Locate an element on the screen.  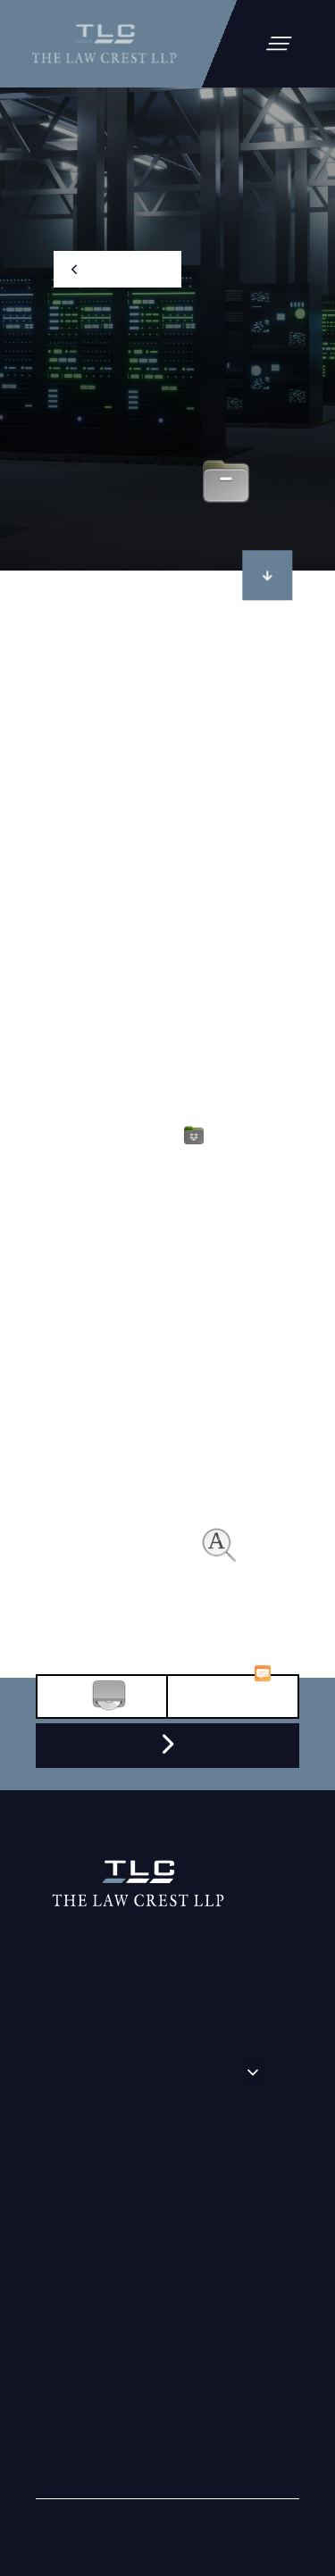
open your Dropbox folder is located at coordinates (194, 1135).